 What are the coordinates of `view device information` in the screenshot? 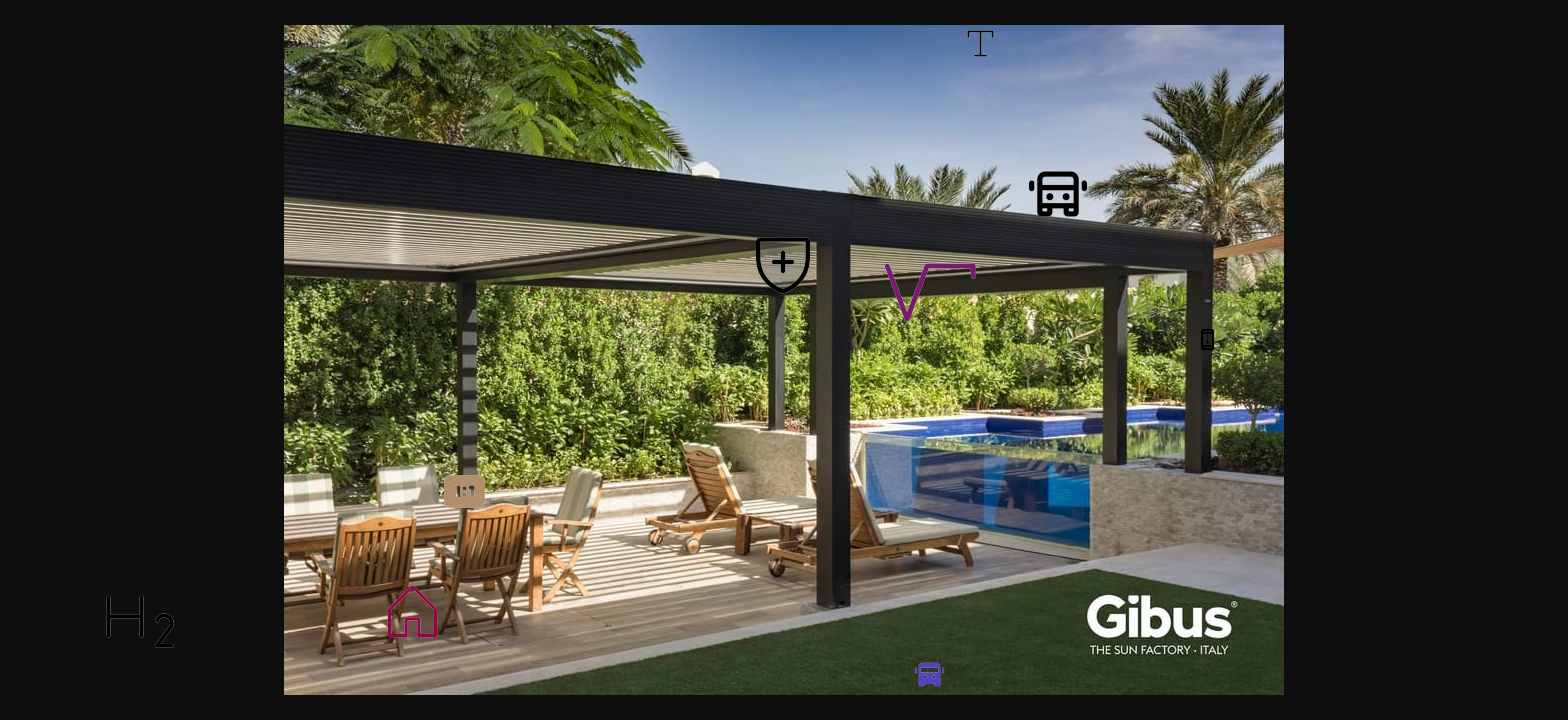 It's located at (1207, 339).